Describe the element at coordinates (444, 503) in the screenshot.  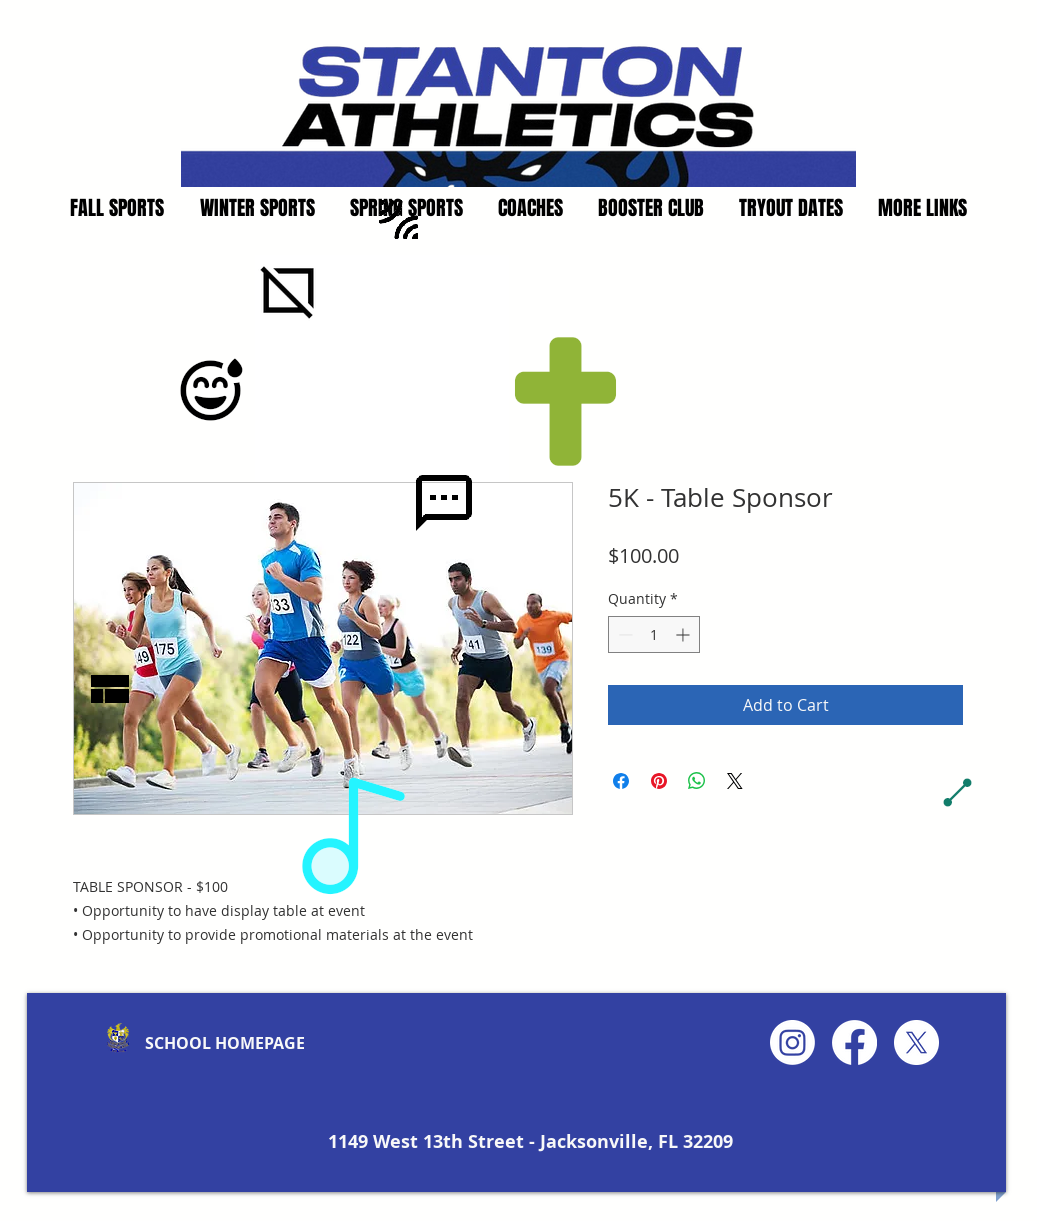
I see `open text messages` at that location.